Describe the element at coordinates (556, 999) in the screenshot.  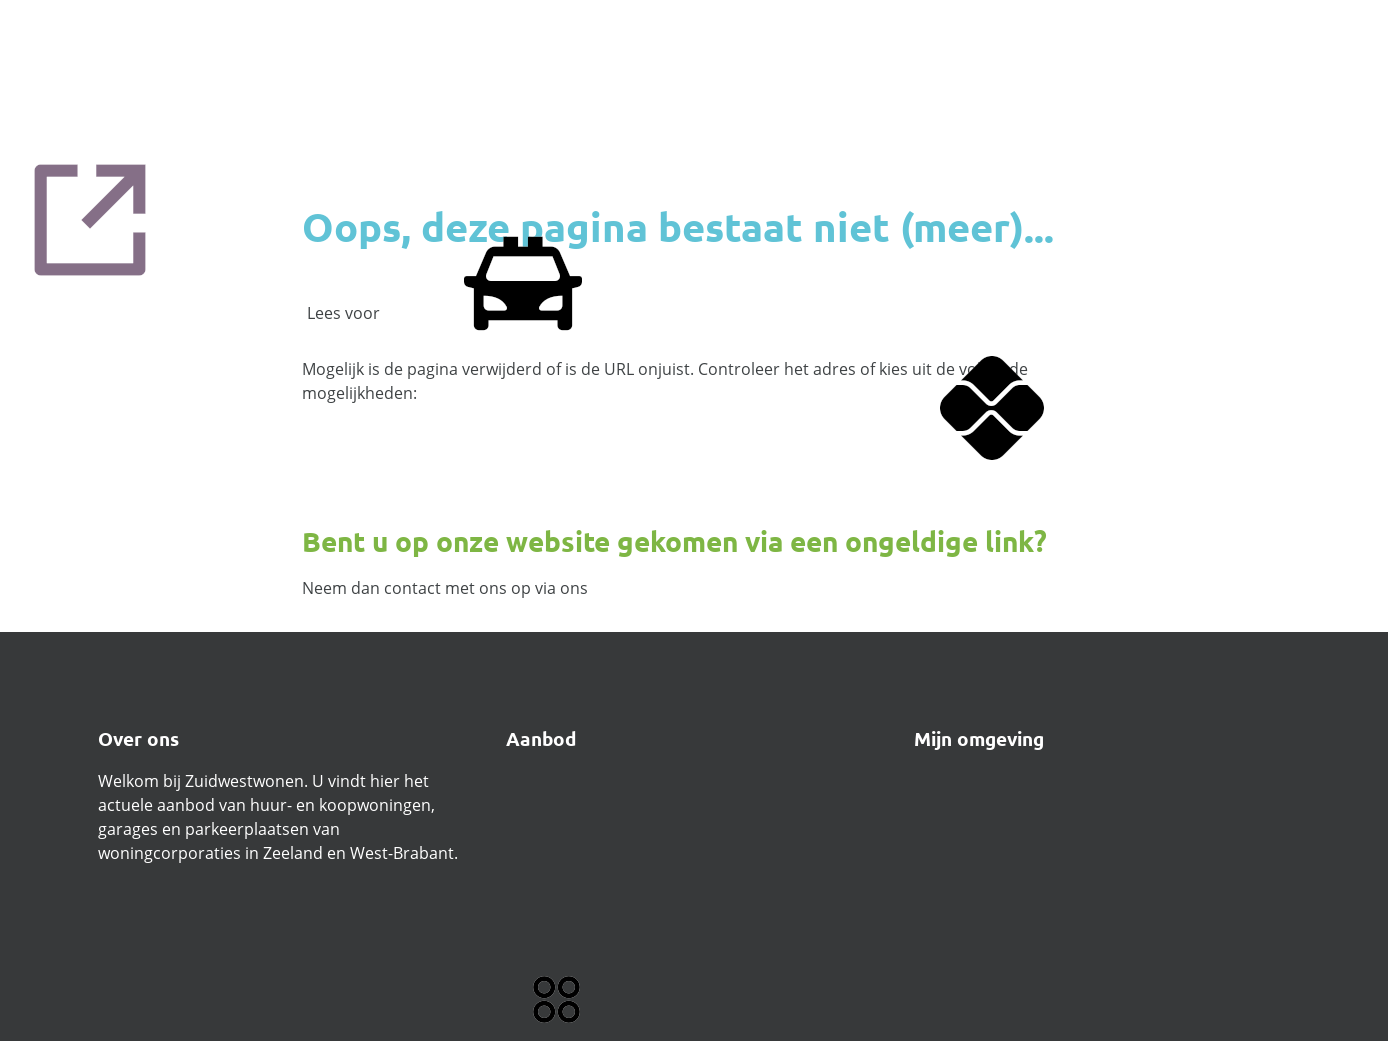
I see `open app drawer or menu` at that location.